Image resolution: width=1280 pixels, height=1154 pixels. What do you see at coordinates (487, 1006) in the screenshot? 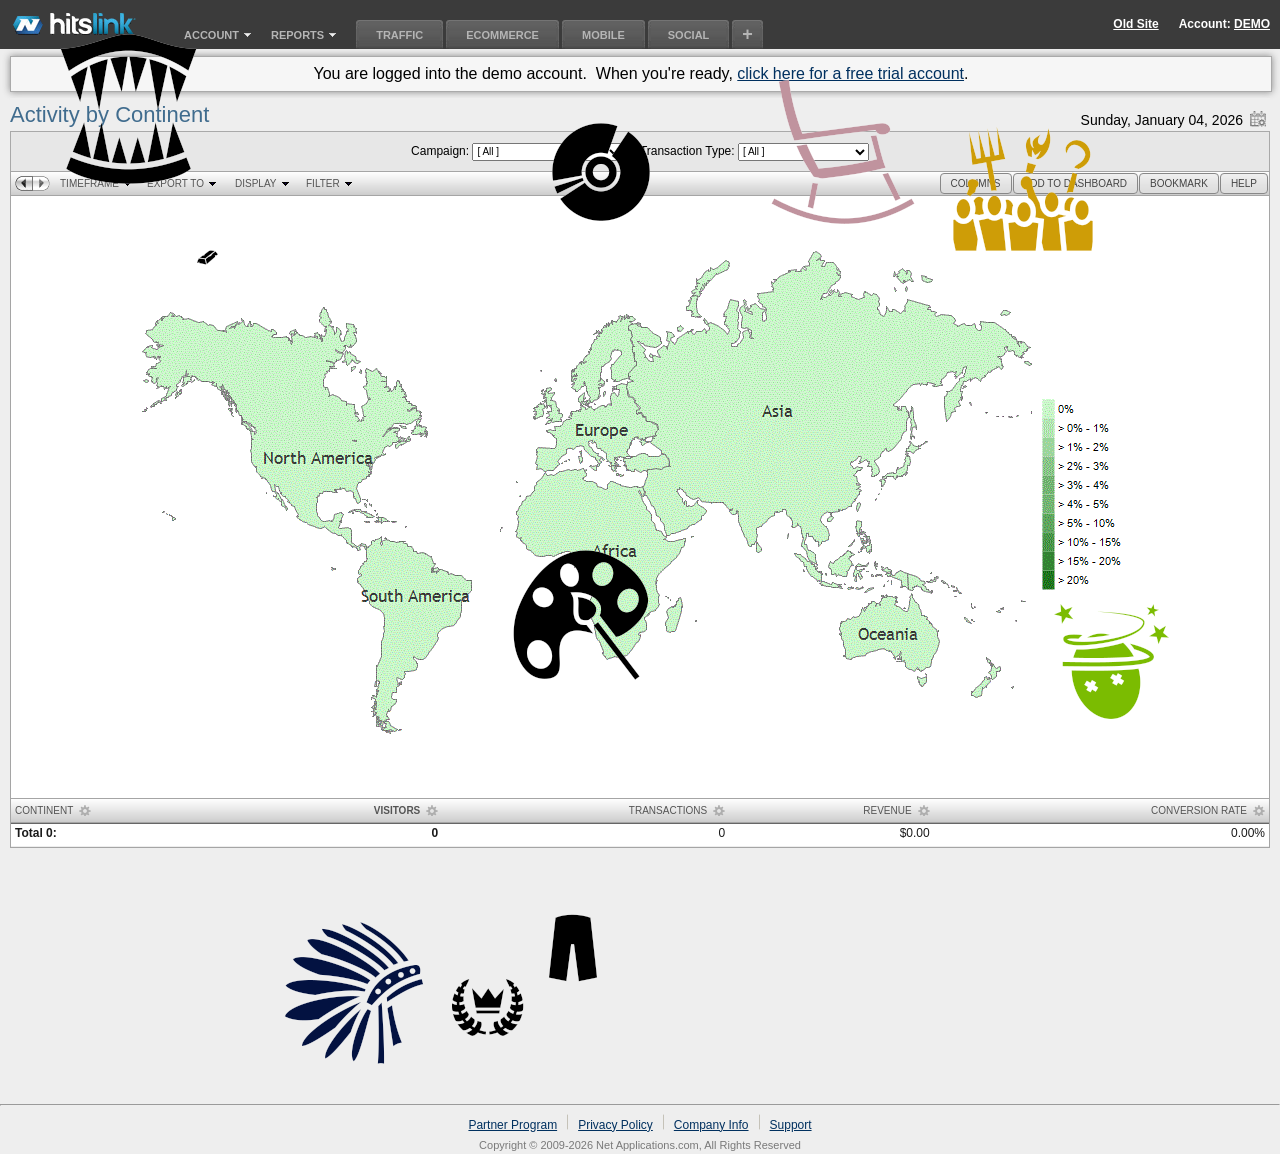
I see `view achievements or awards` at bounding box center [487, 1006].